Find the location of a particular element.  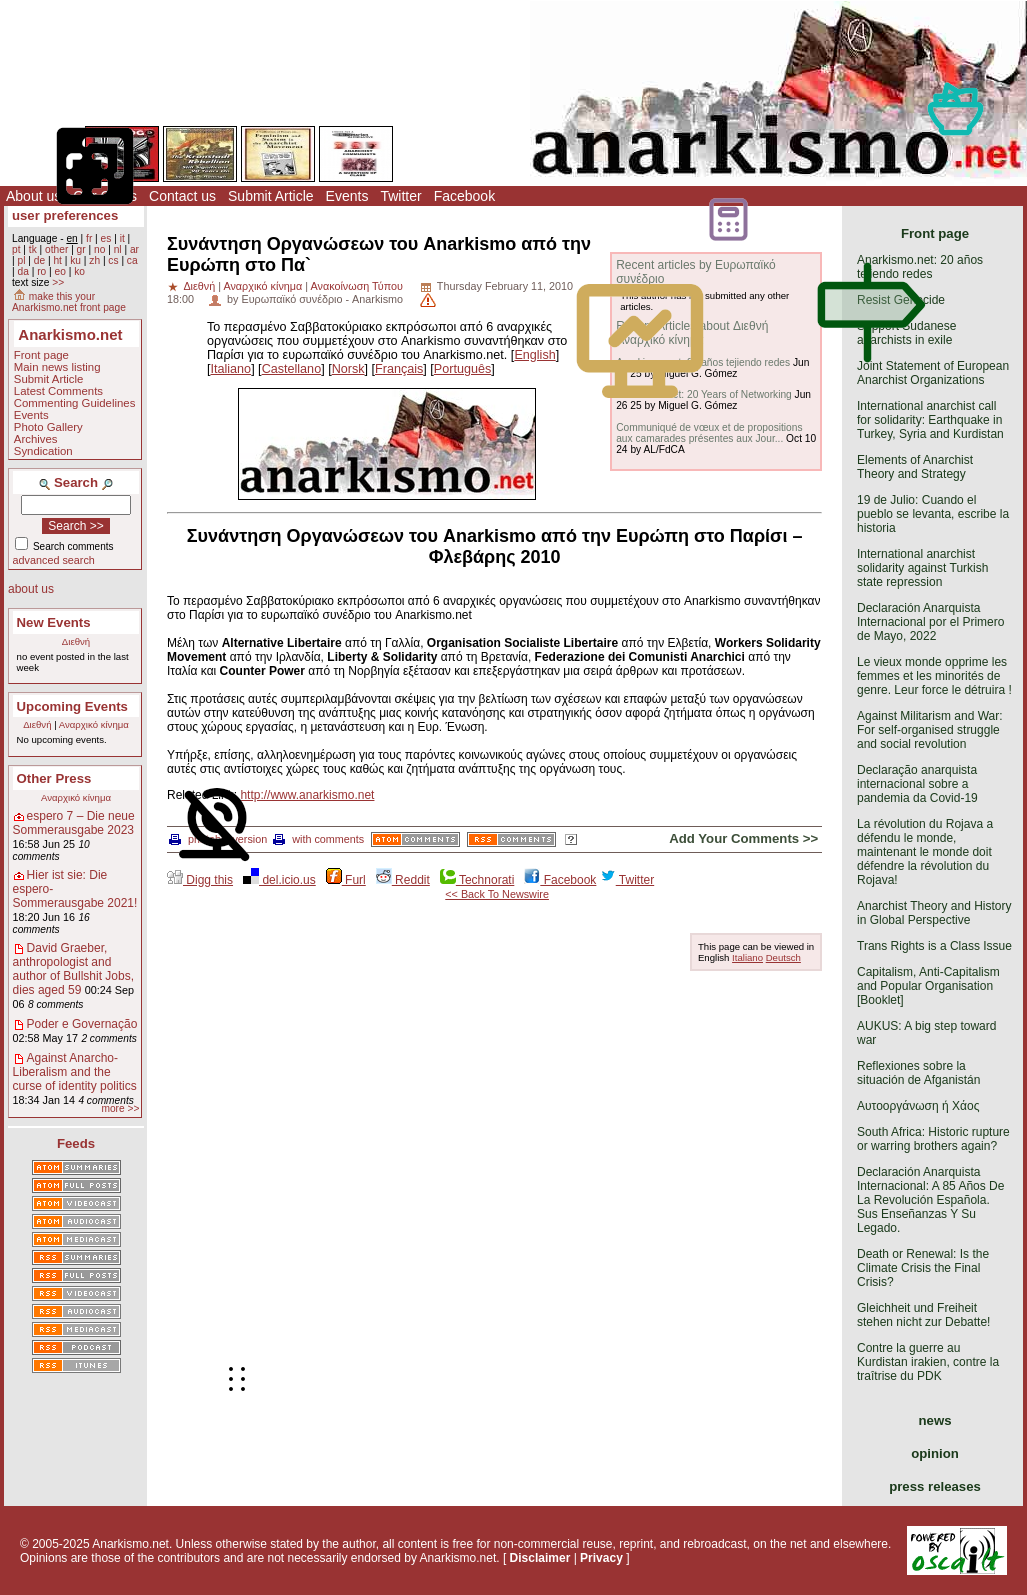

view device performance analytics is located at coordinates (640, 341).